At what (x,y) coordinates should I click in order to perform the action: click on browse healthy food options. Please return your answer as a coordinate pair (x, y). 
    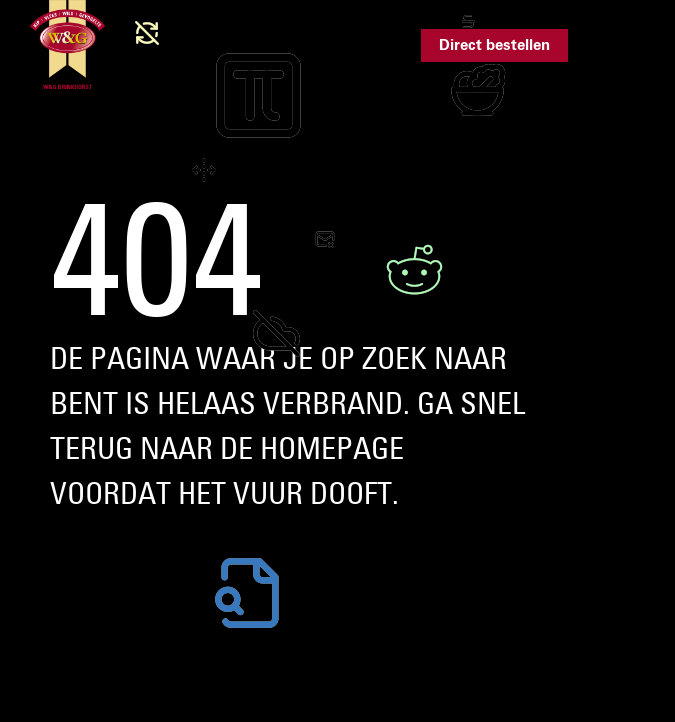
    Looking at the image, I should click on (477, 89).